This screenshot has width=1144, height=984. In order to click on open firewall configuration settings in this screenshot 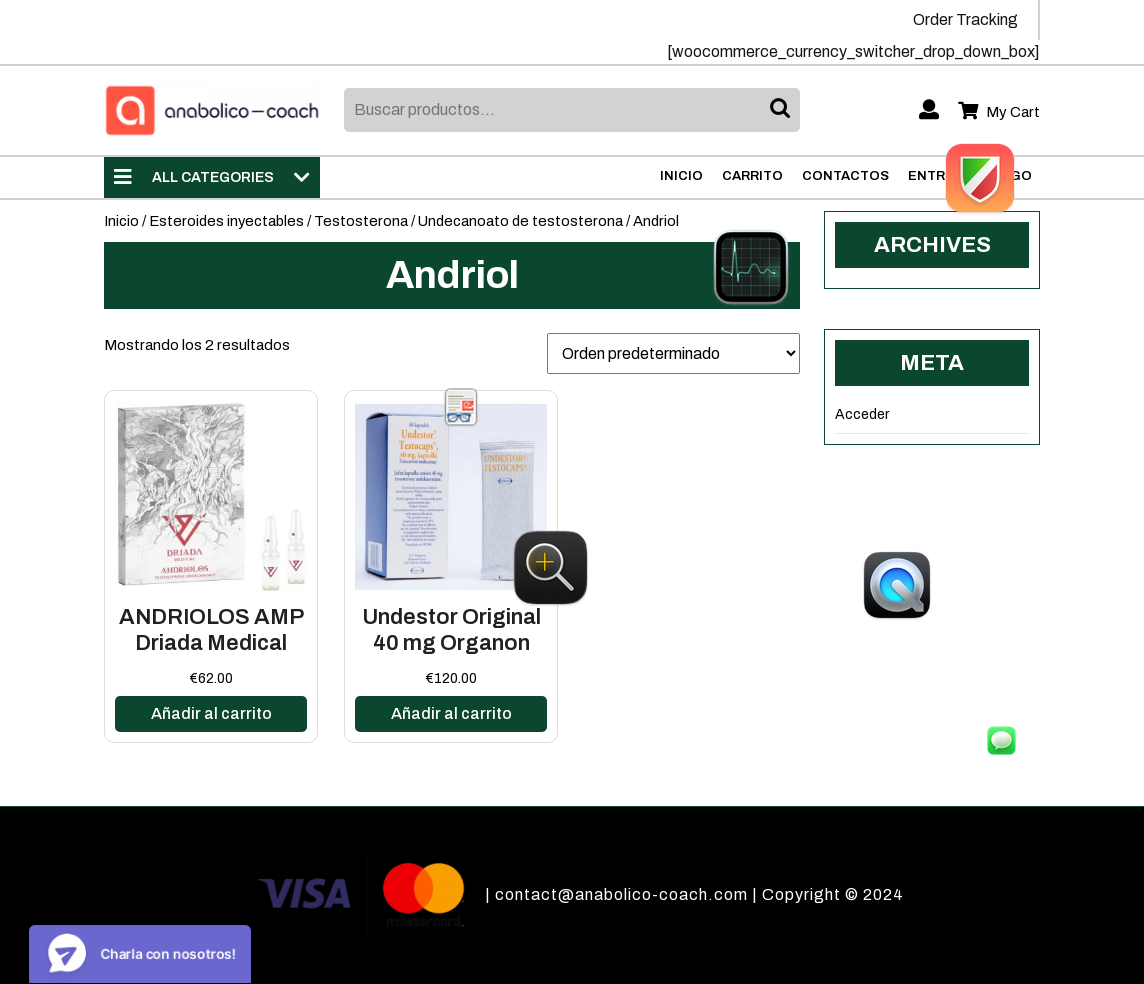, I will do `click(980, 178)`.